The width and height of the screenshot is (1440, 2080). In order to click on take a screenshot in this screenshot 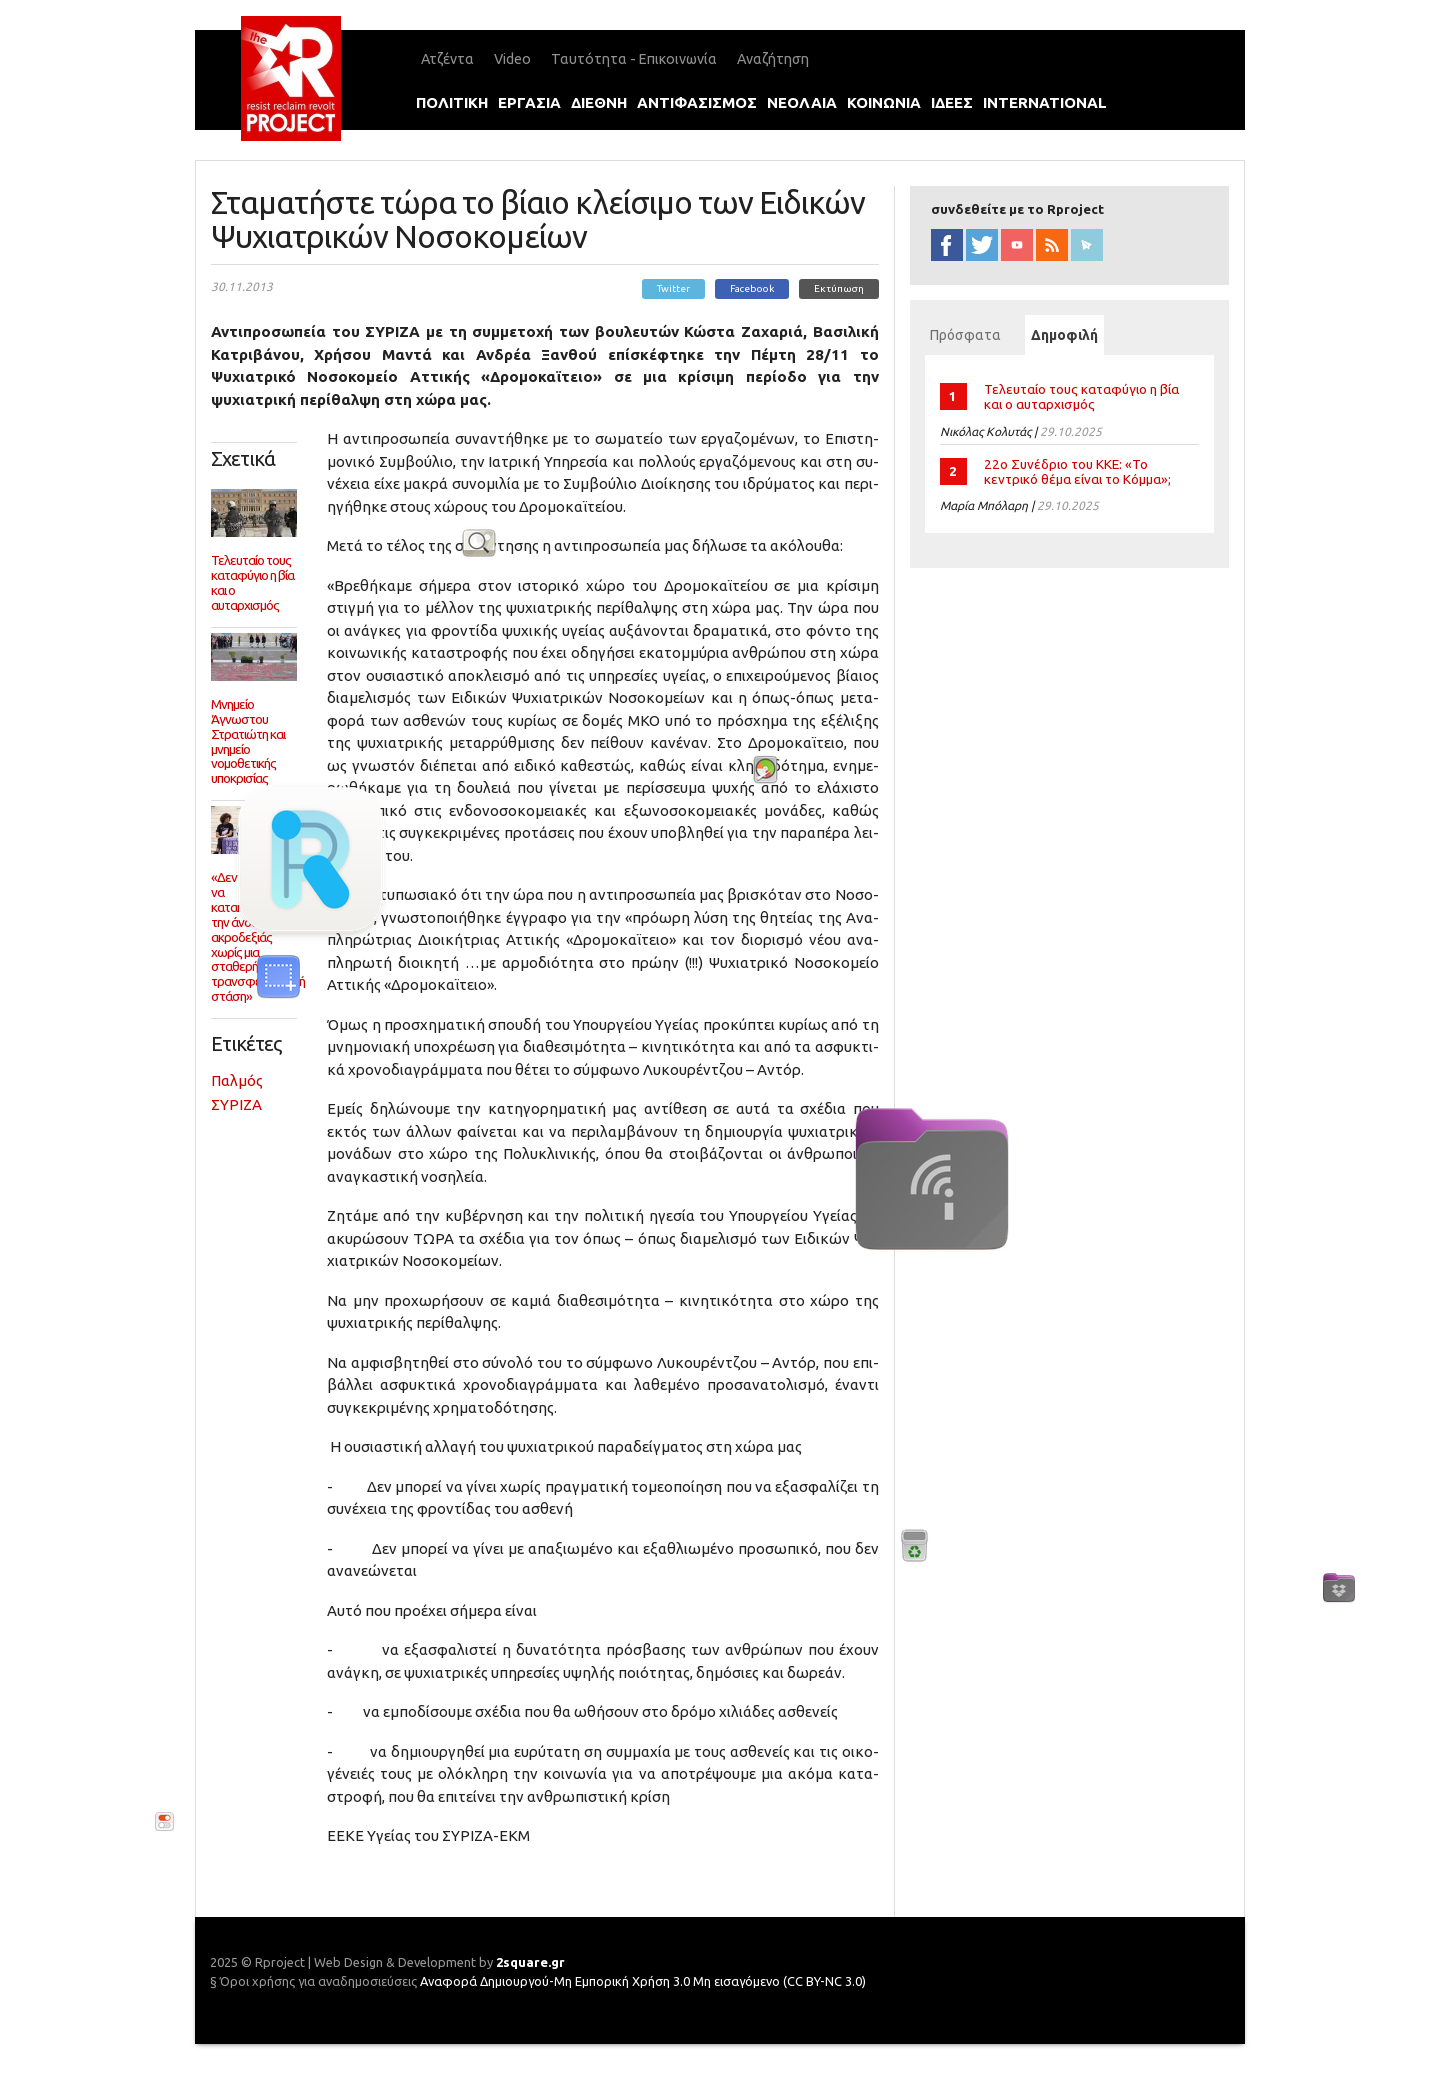, I will do `click(278, 976)`.